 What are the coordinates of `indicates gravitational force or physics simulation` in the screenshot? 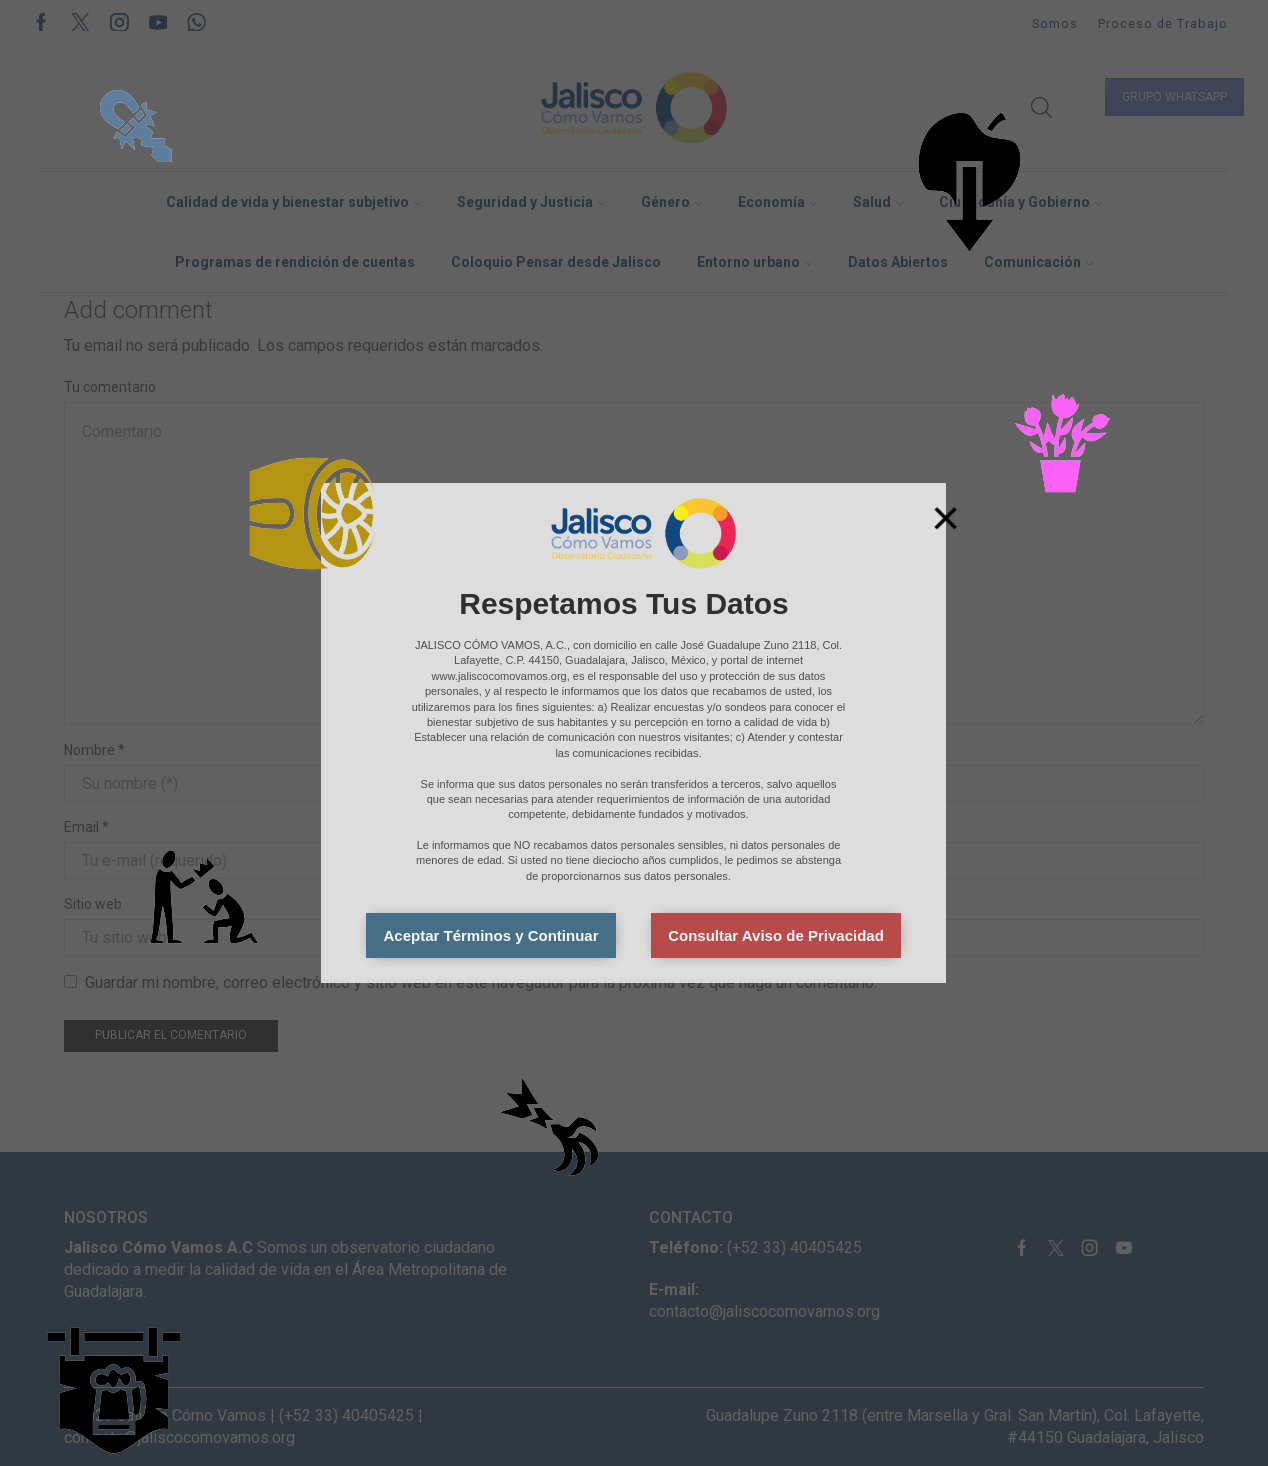 It's located at (969, 181).